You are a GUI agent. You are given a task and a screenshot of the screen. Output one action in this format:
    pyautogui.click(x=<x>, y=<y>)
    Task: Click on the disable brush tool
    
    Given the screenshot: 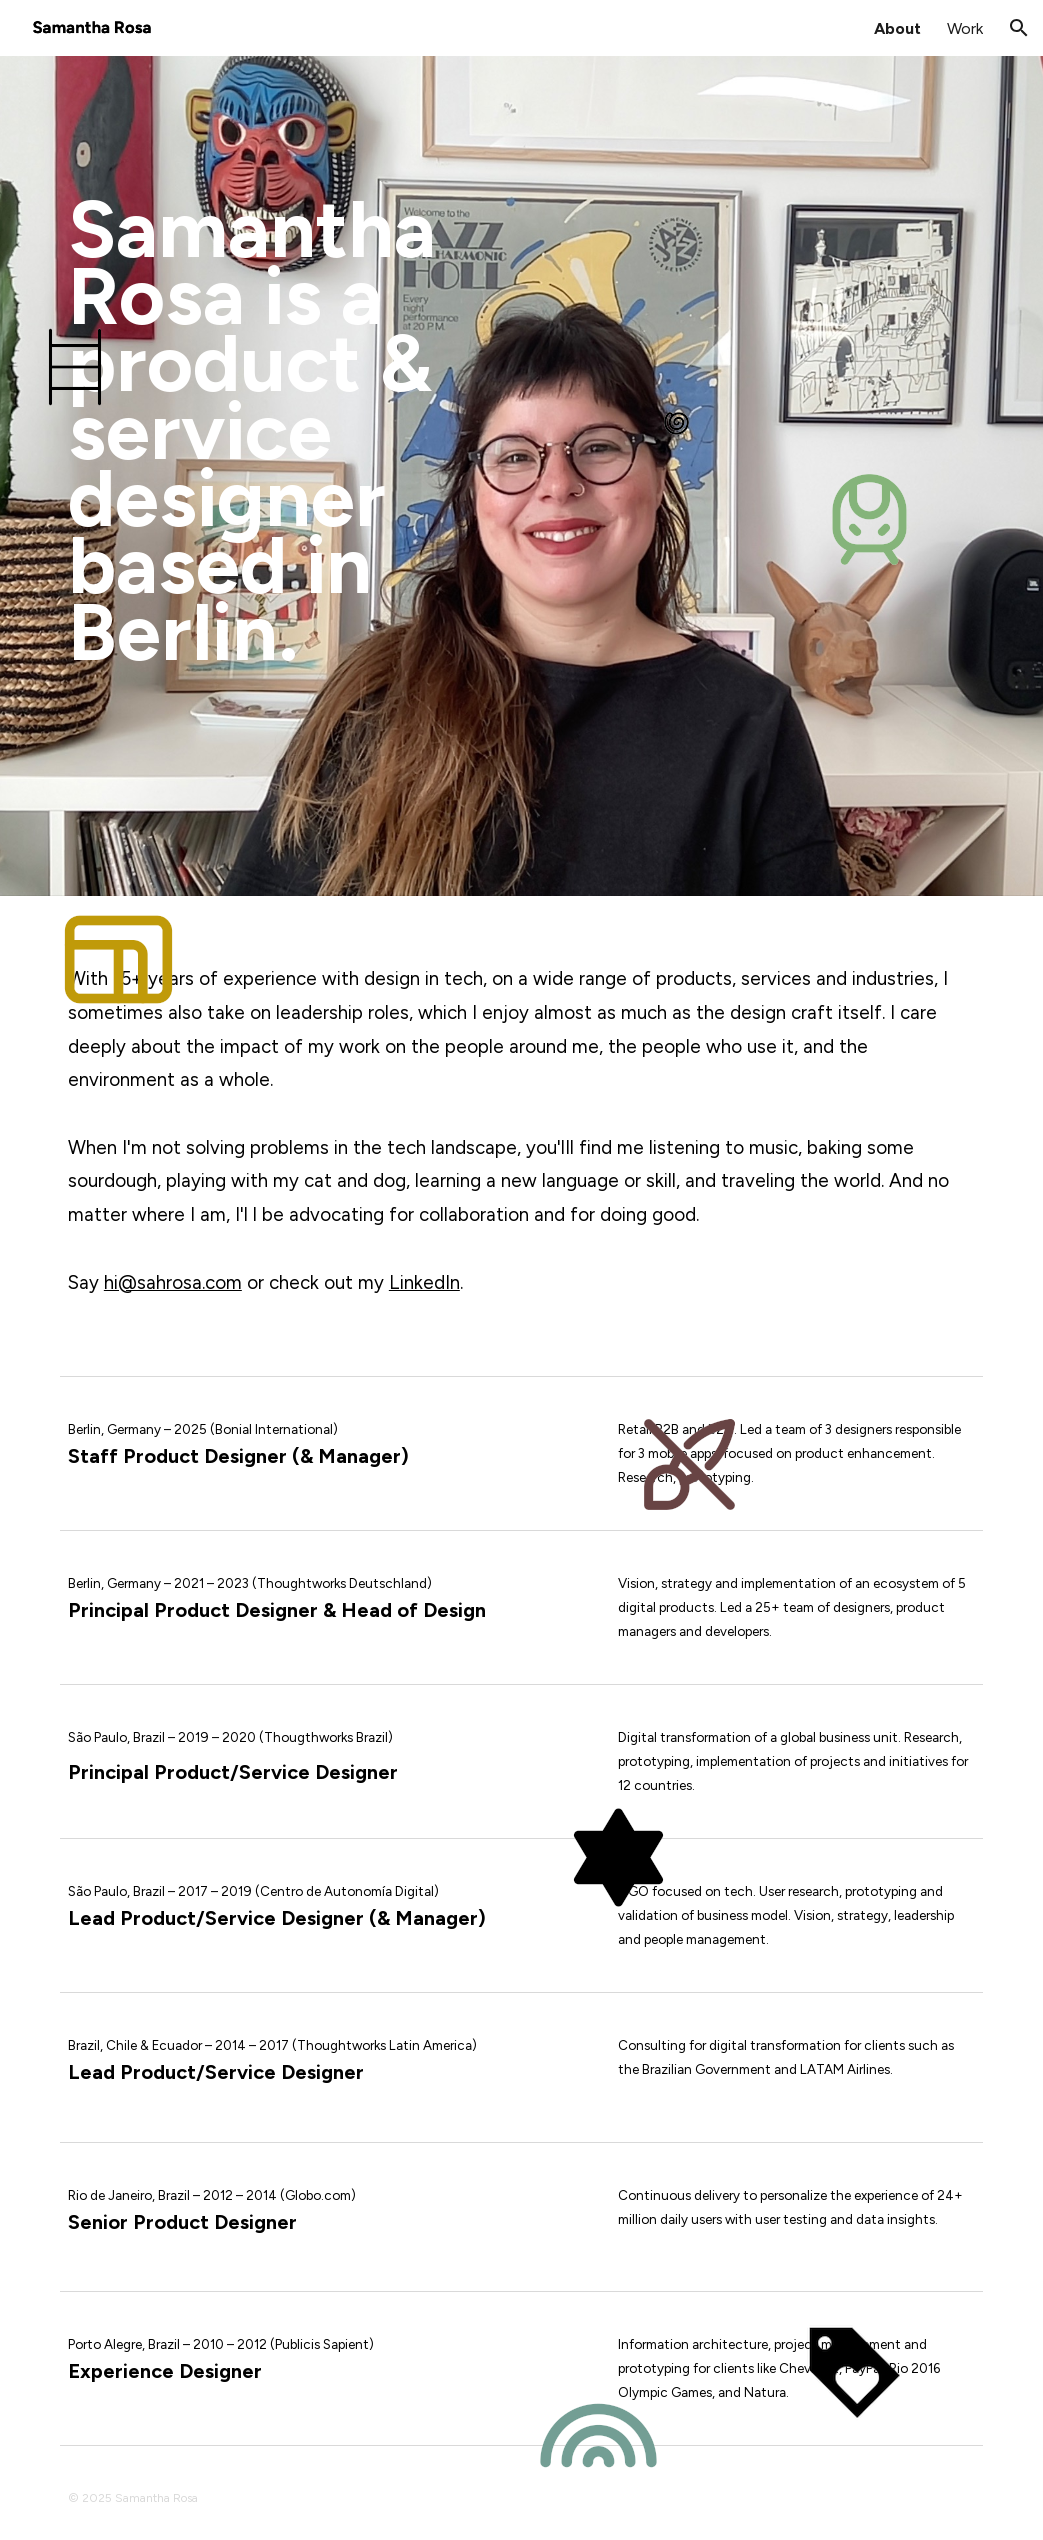 What is the action you would take?
    pyautogui.click(x=689, y=1464)
    